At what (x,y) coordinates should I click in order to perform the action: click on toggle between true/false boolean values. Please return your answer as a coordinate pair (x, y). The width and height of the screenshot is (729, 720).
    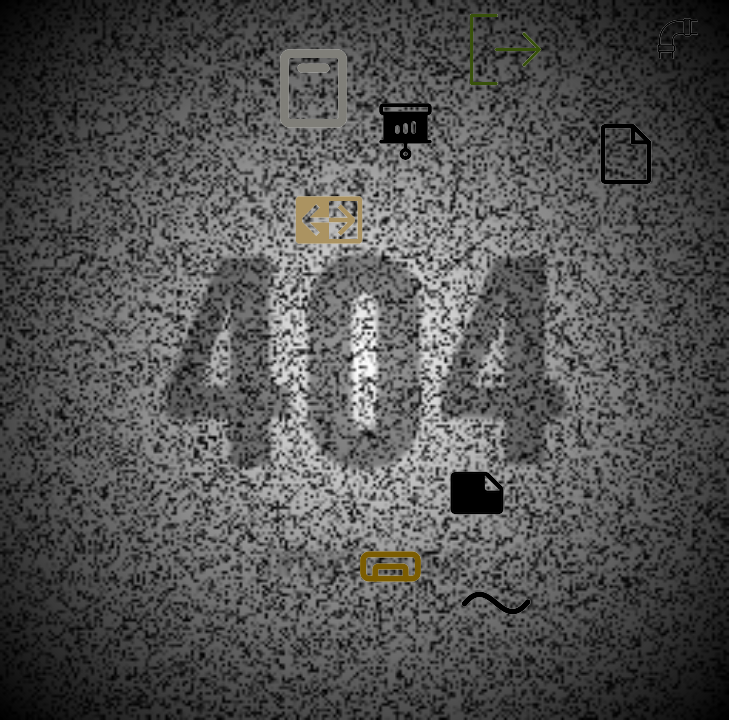
    Looking at the image, I should click on (329, 220).